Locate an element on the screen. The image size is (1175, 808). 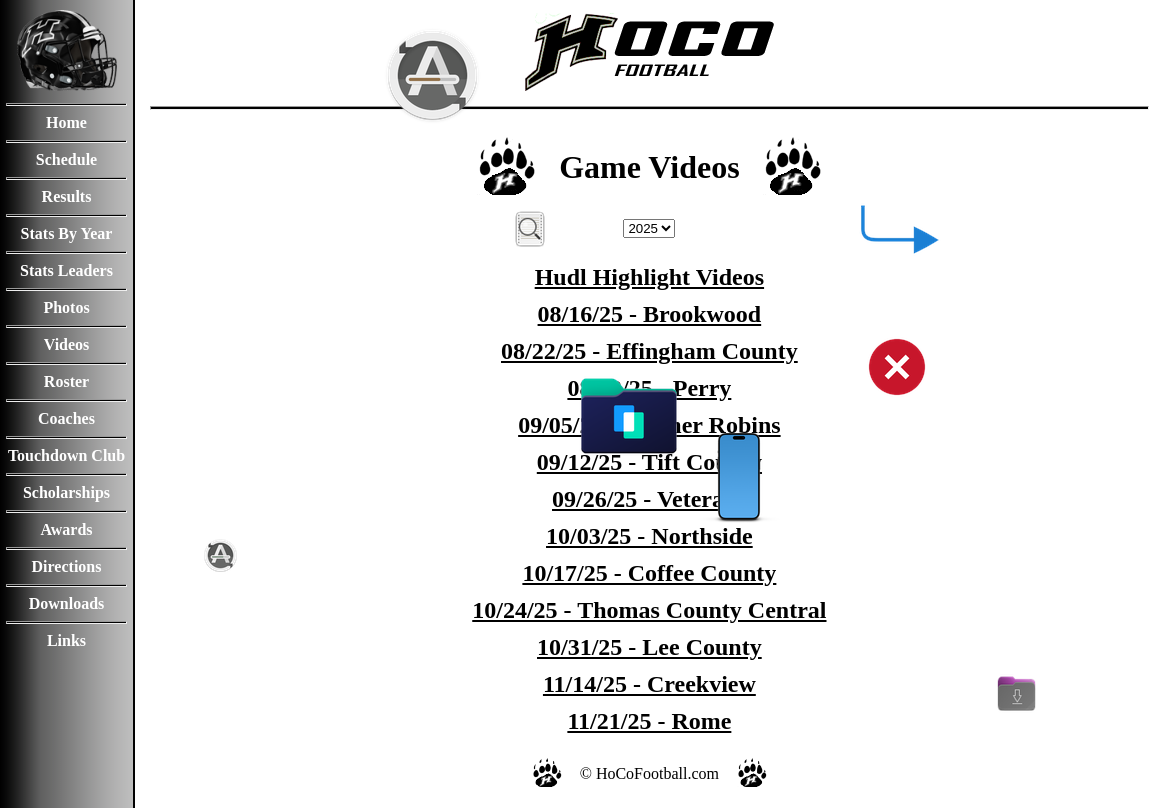
open gnome logs application is located at coordinates (530, 229).